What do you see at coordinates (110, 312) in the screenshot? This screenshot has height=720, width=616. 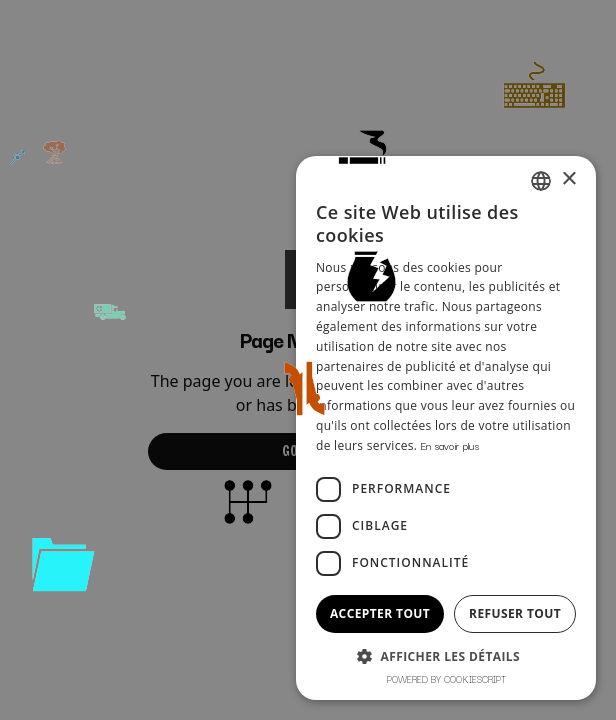 I see `military ambulance unit or medical transport` at bounding box center [110, 312].